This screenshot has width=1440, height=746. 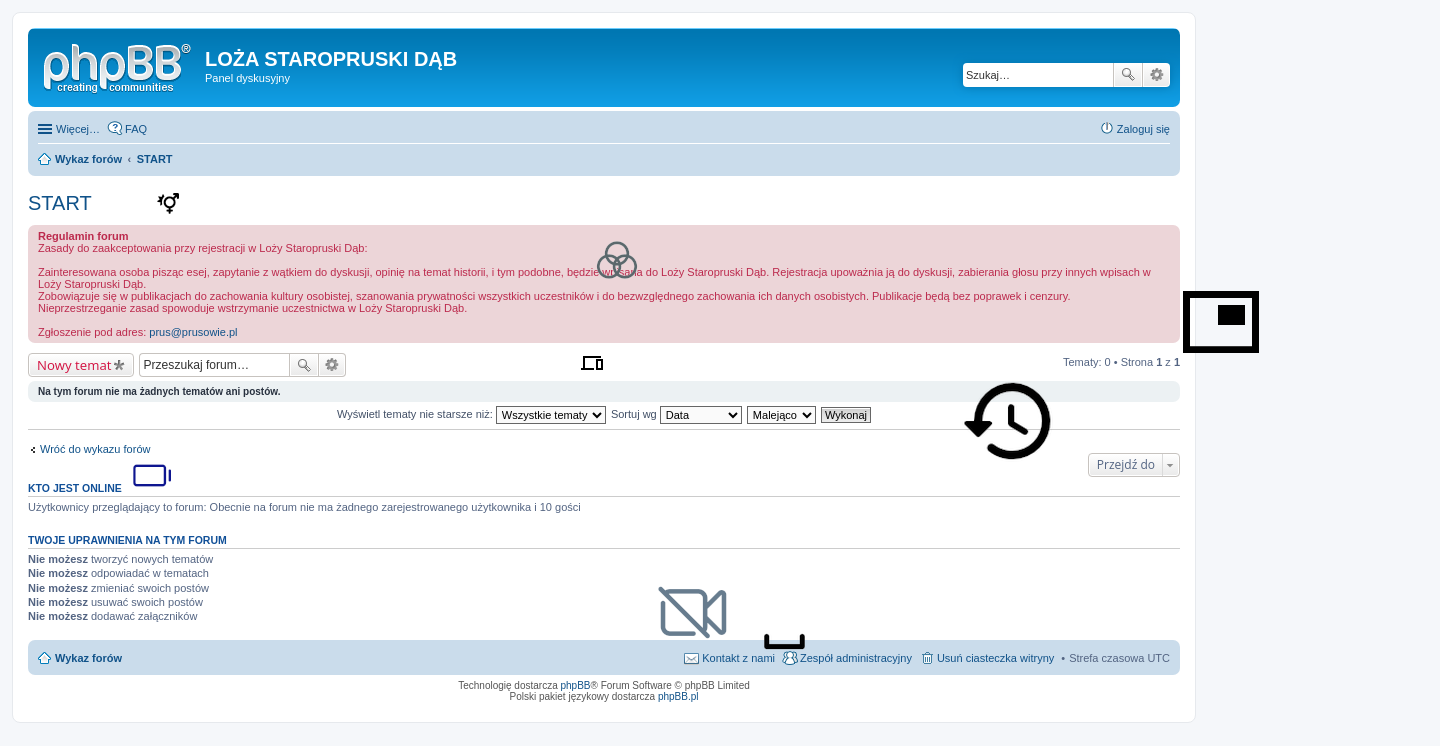 I want to click on enable picture-in-picture mode, so click(x=1221, y=322).